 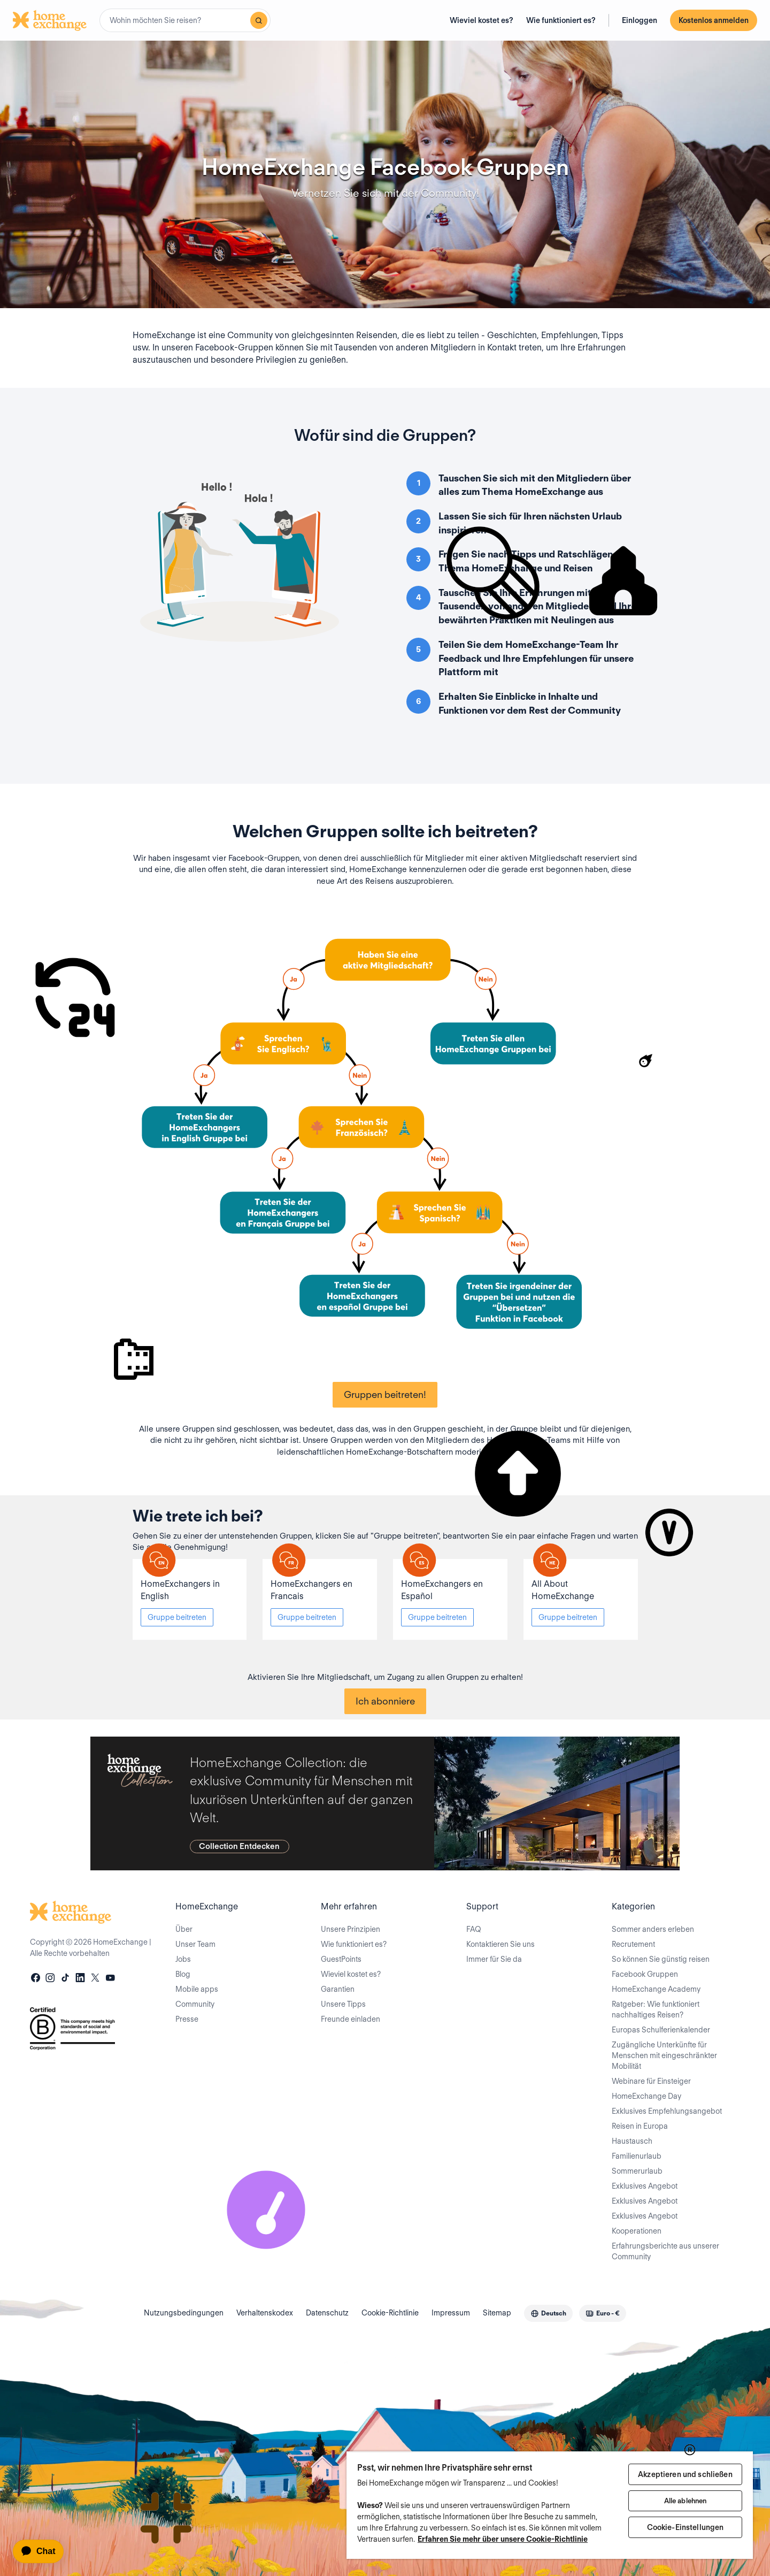 I want to click on indicates 24-hour availability or support, so click(x=73, y=995).